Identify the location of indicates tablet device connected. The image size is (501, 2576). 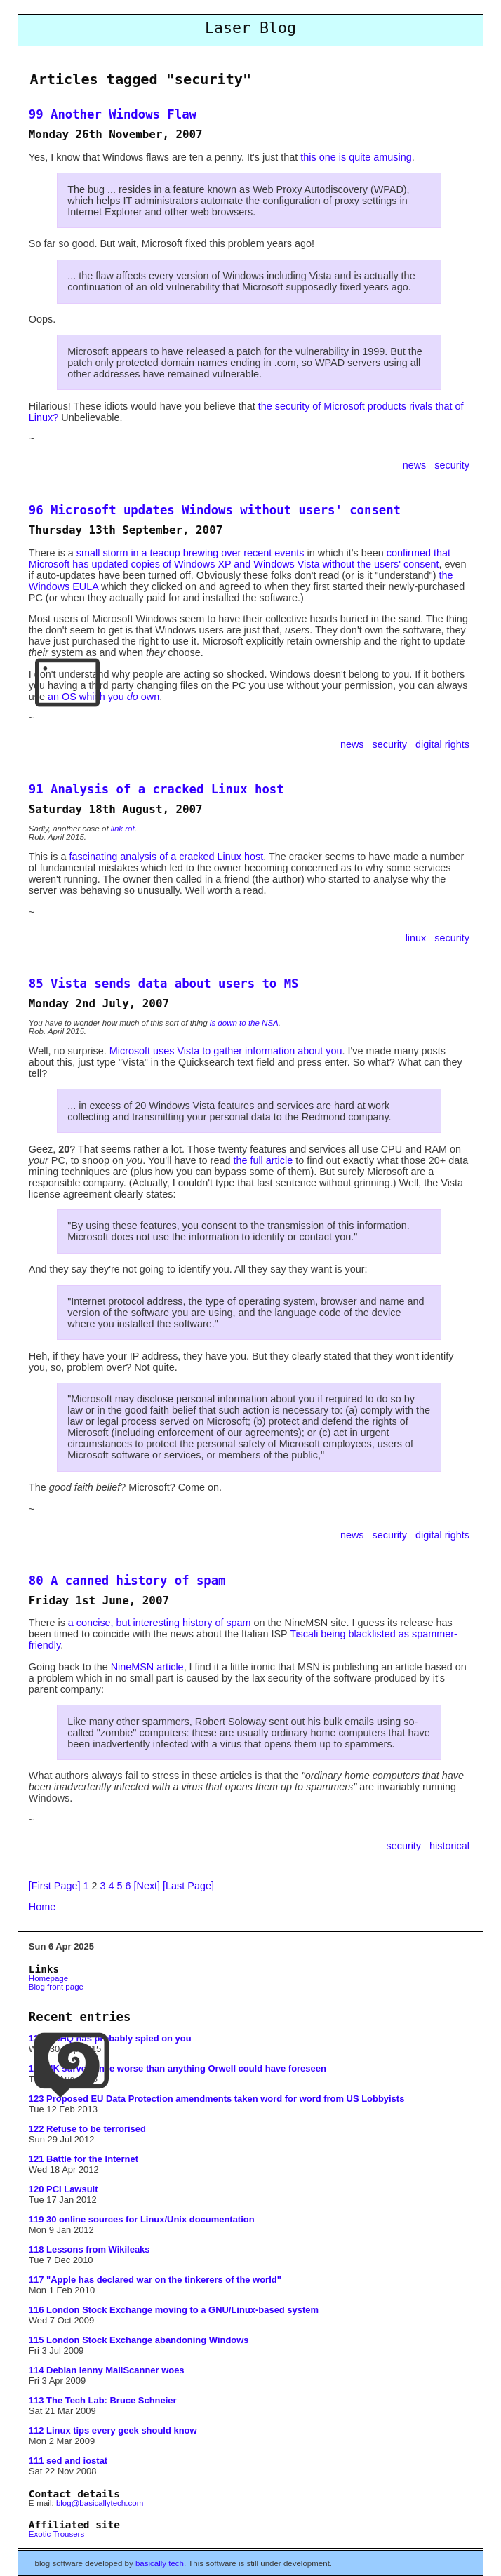
(67, 683).